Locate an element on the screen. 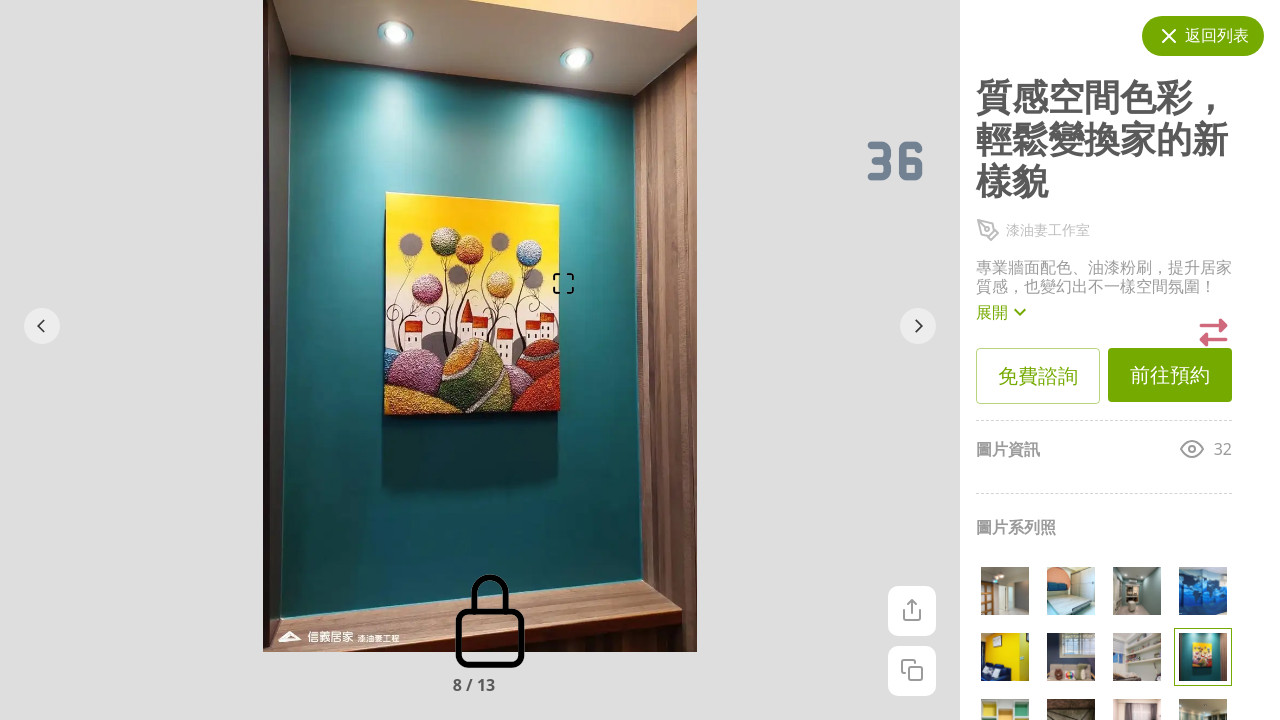 This screenshot has width=1280, height=720. indicates item number 36 in a list or sequence is located at coordinates (895, 161).